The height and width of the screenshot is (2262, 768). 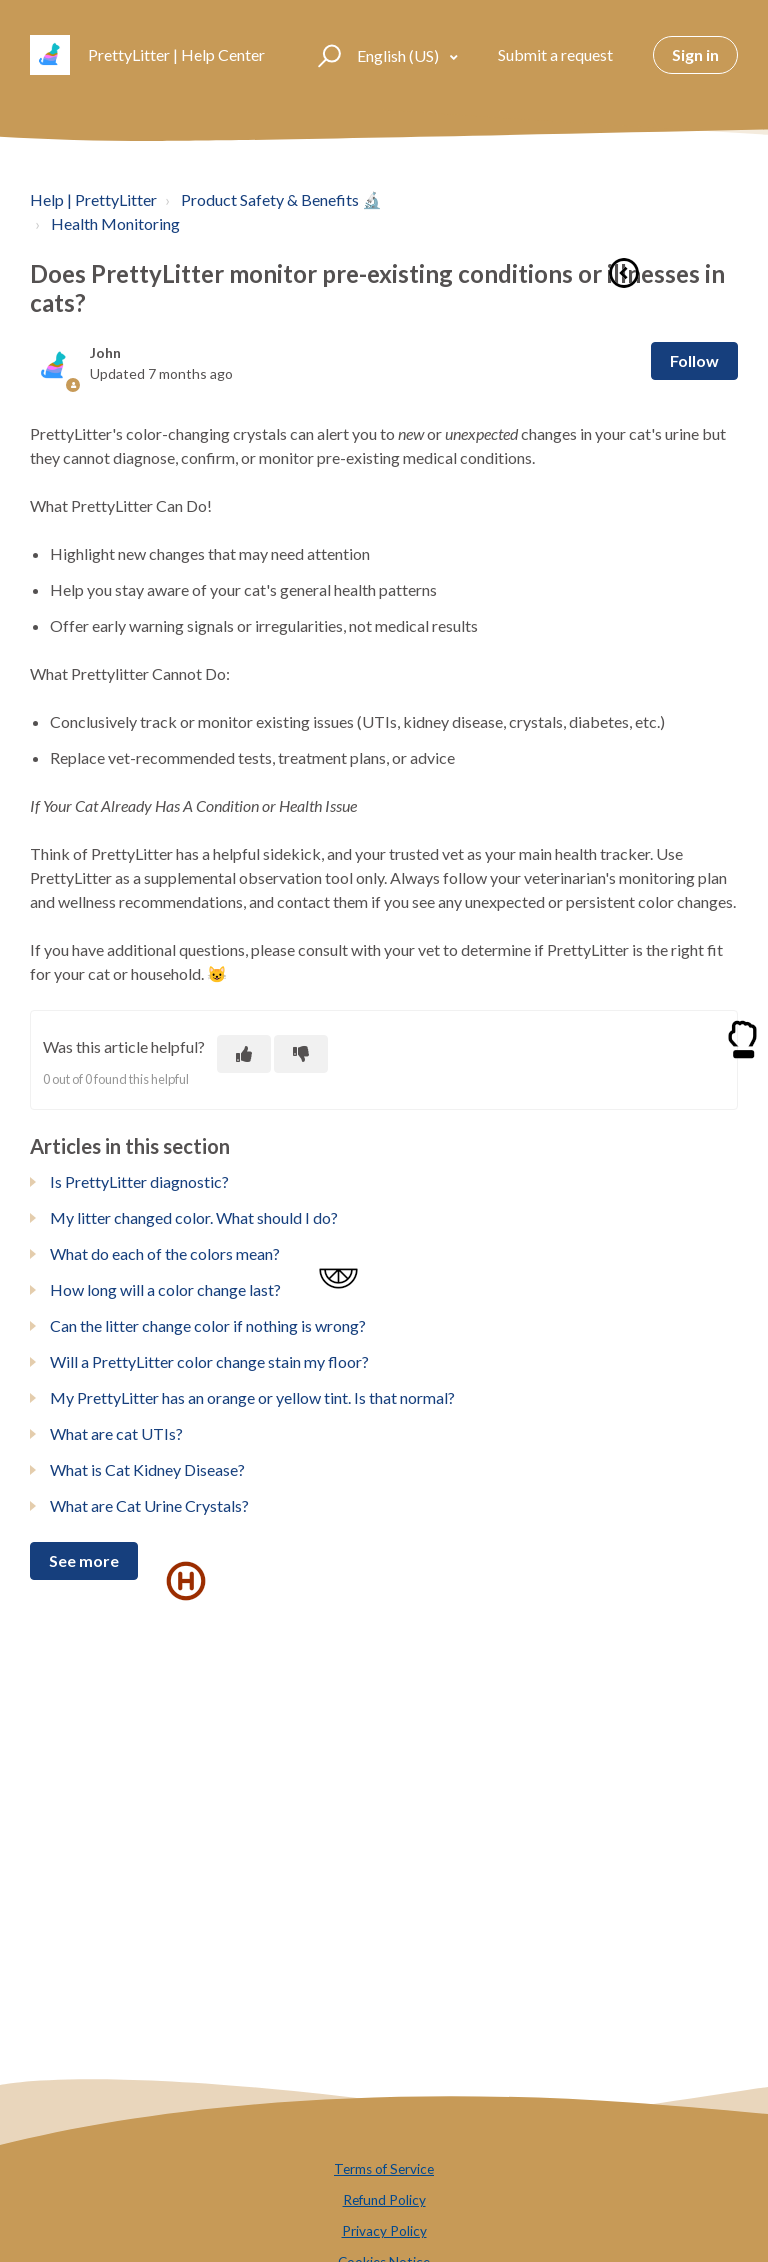 What do you see at coordinates (338, 1275) in the screenshot?
I see `indicates citrus or fruit-related content` at bounding box center [338, 1275].